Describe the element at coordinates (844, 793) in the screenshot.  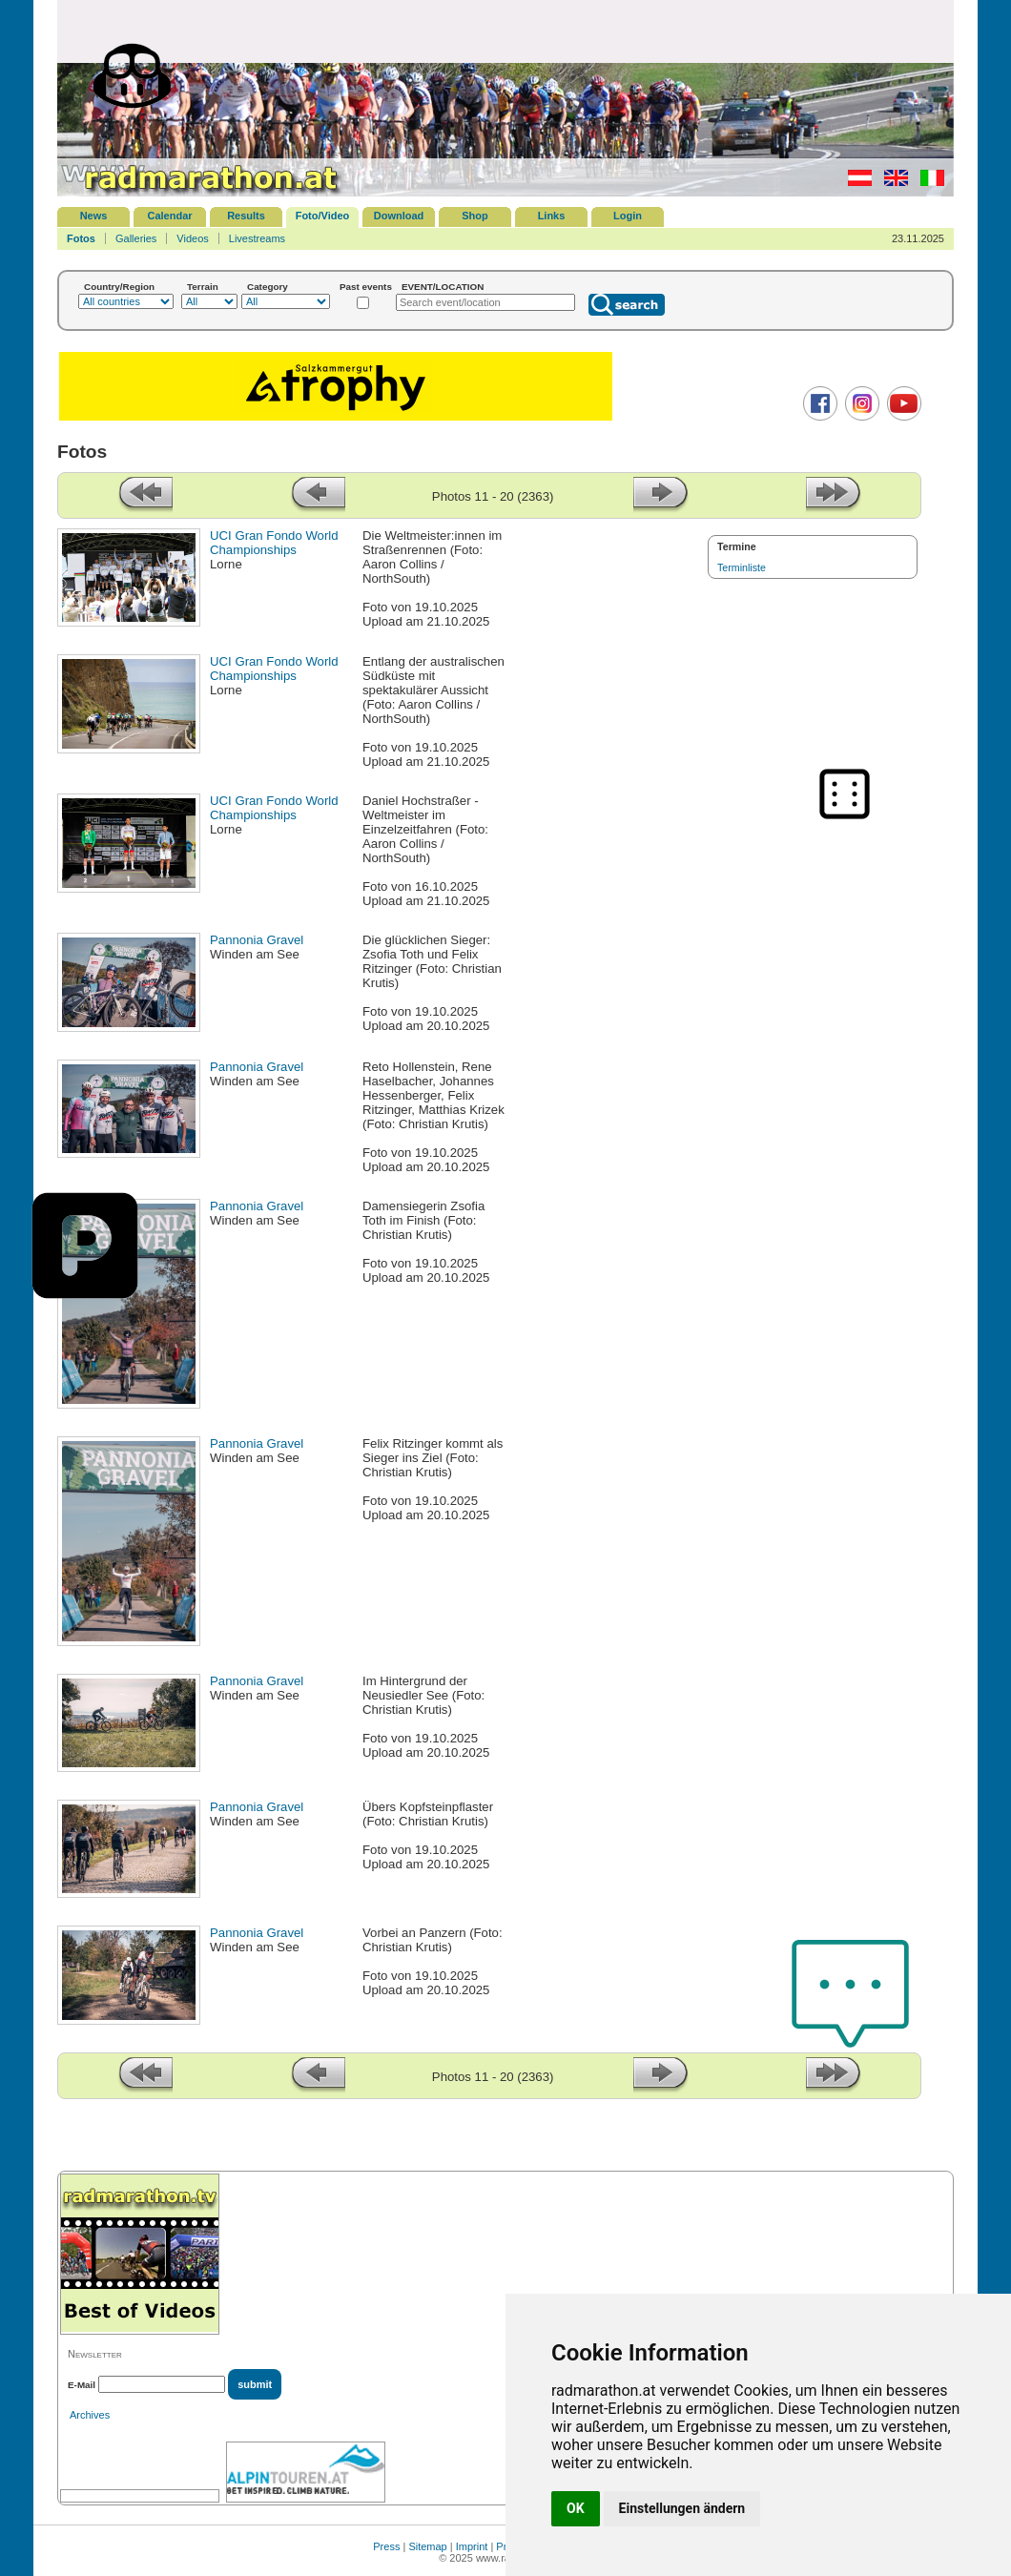
I see `randomize or shuffle content` at that location.